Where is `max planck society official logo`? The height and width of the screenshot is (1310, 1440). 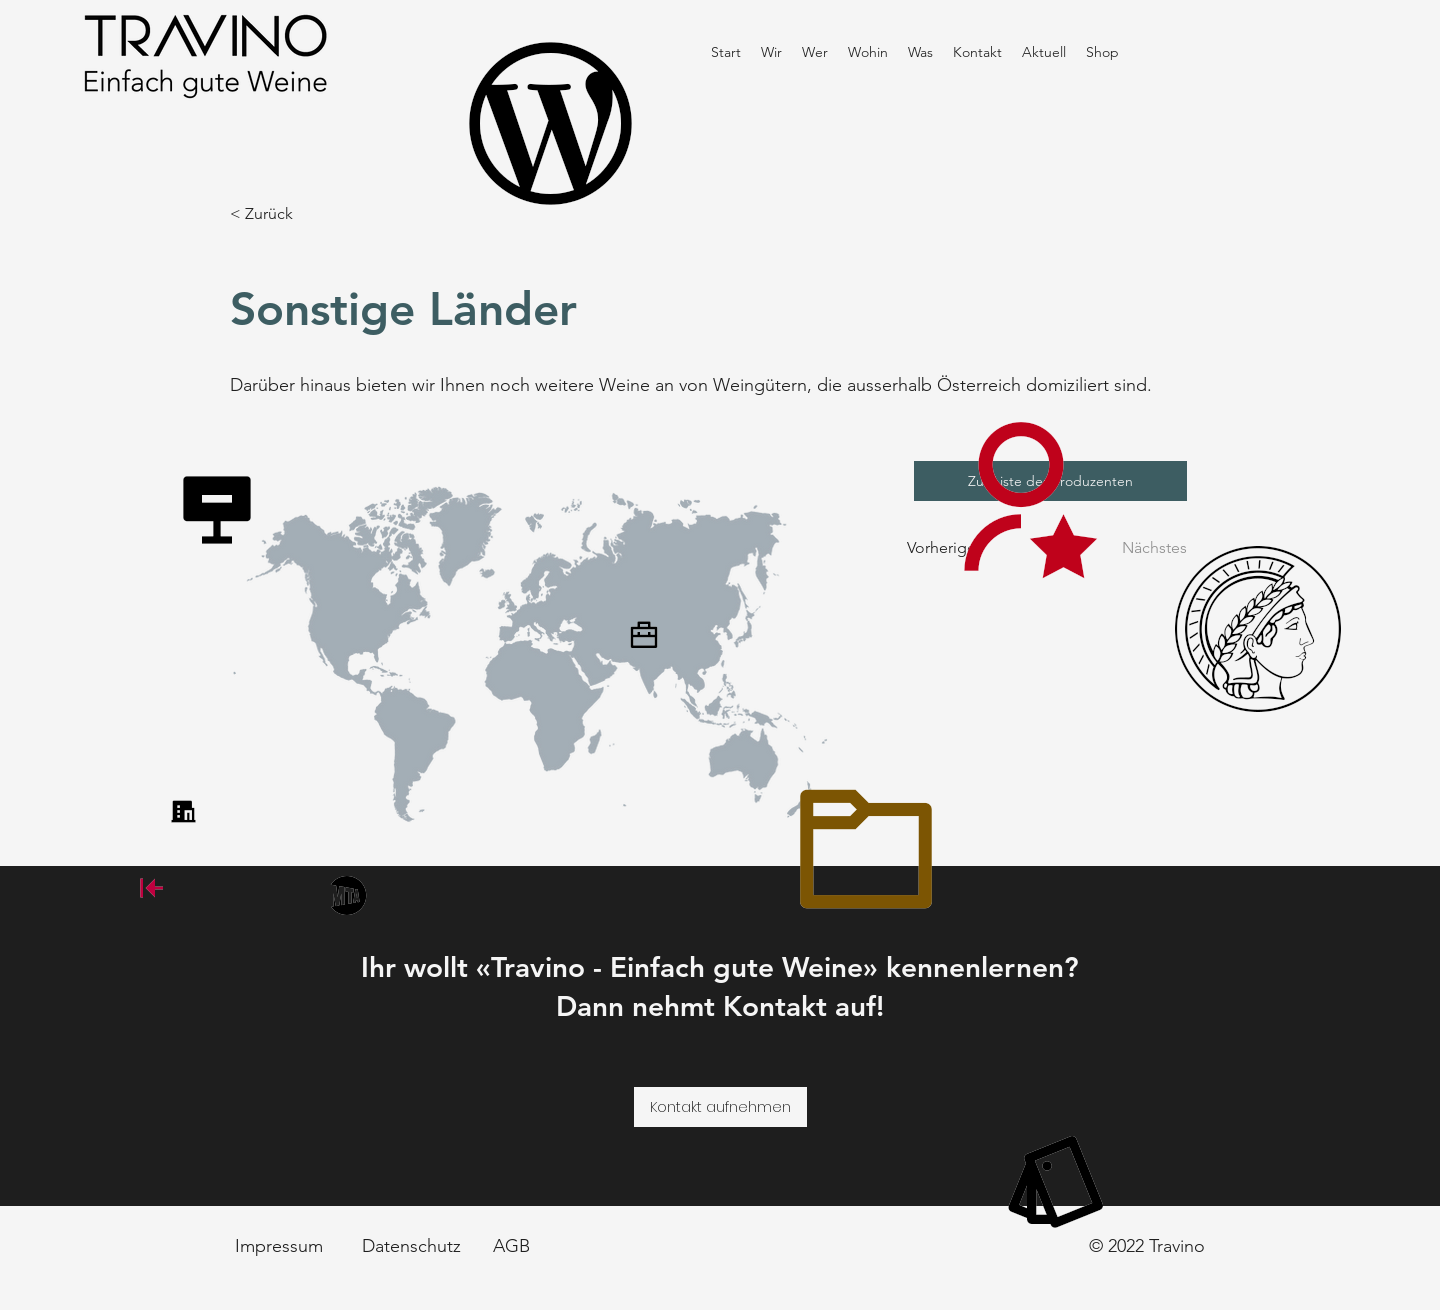 max planck society official logo is located at coordinates (1258, 629).